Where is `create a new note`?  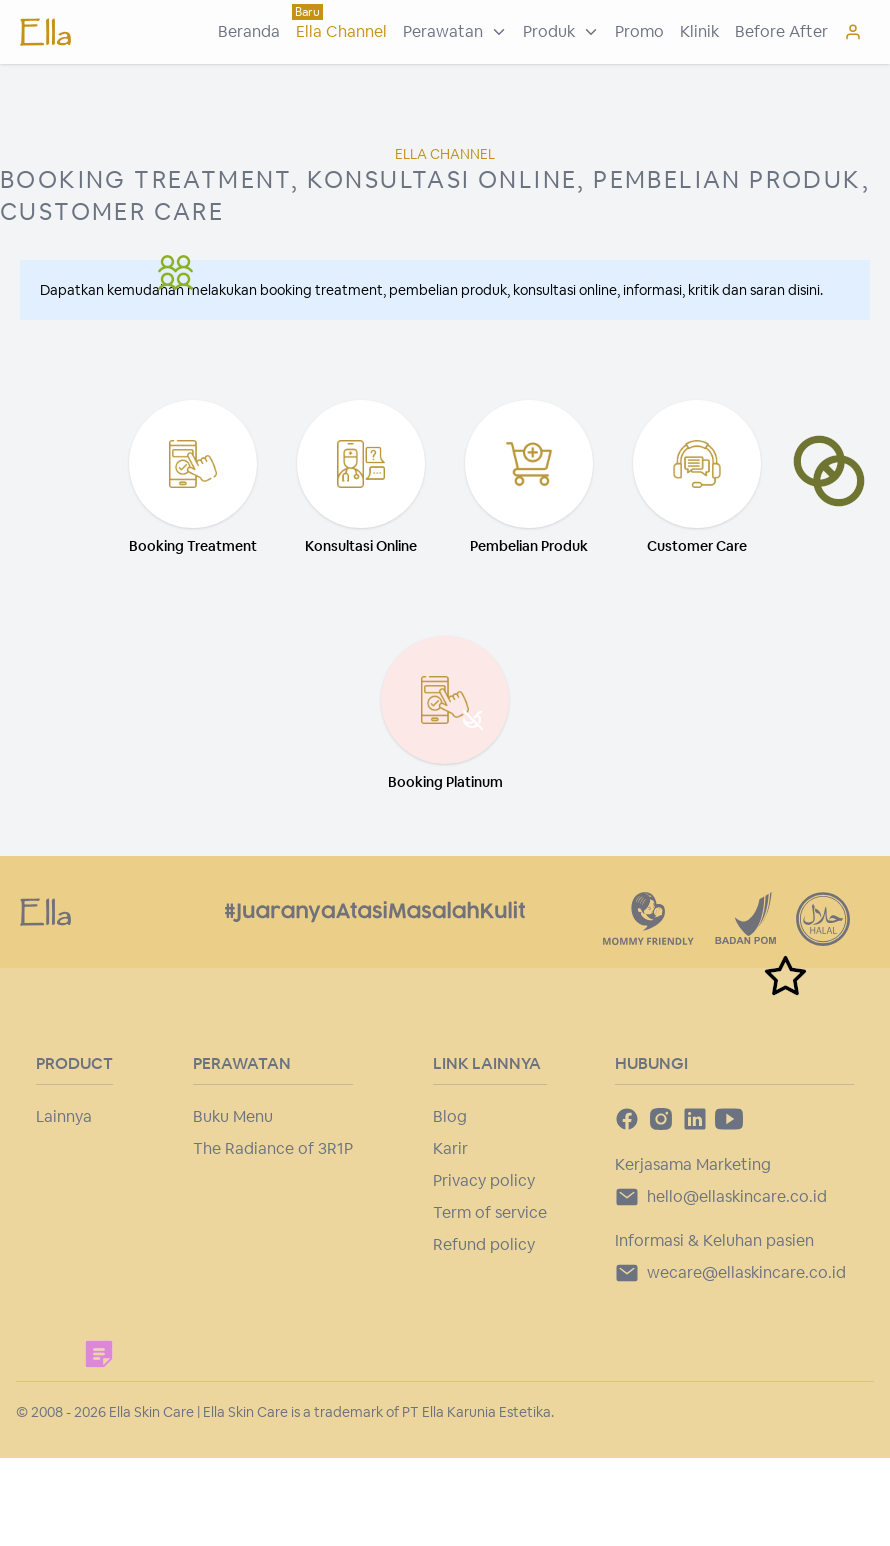 create a new note is located at coordinates (99, 1354).